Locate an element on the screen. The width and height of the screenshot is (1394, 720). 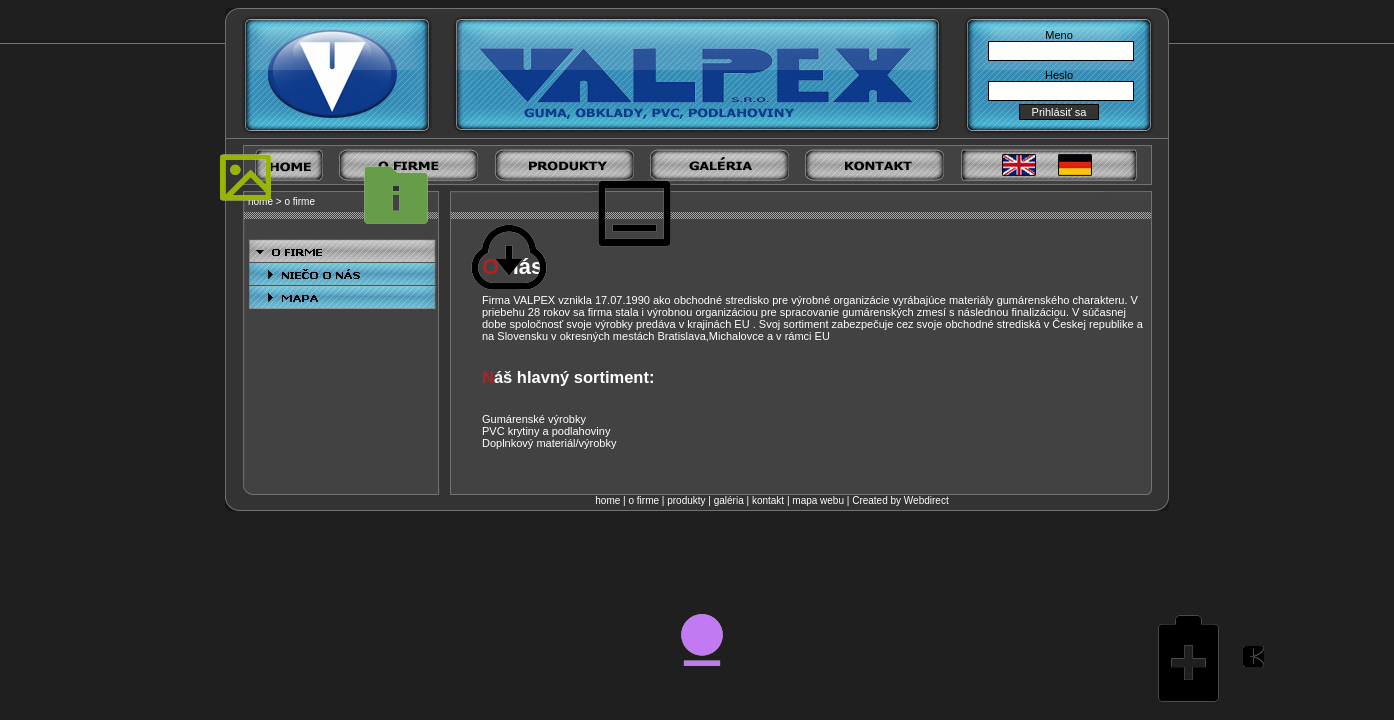
enable battery saver mode is located at coordinates (1188, 658).